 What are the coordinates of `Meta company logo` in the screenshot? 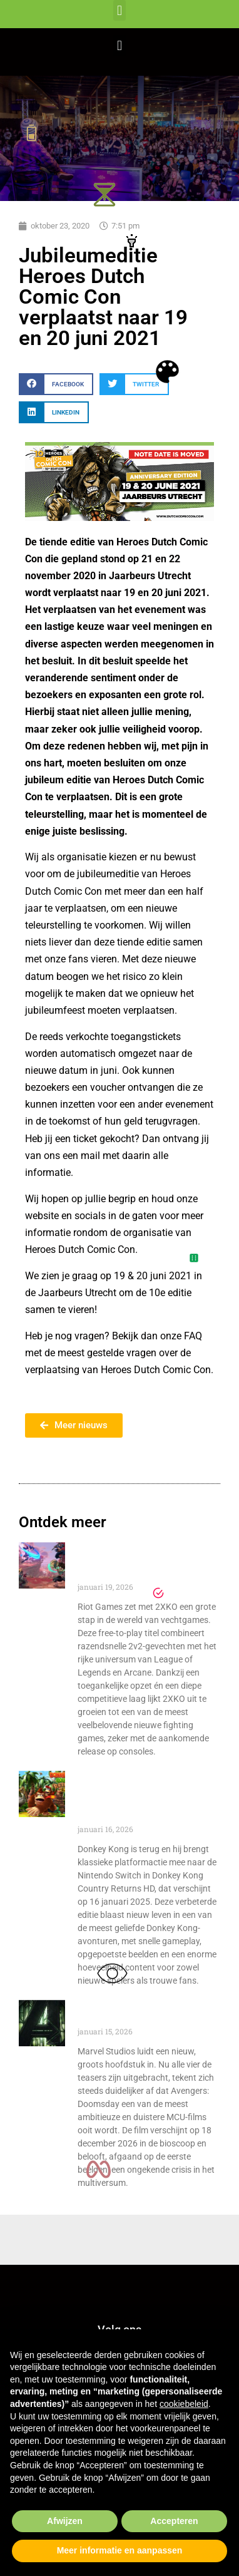 It's located at (98, 2169).